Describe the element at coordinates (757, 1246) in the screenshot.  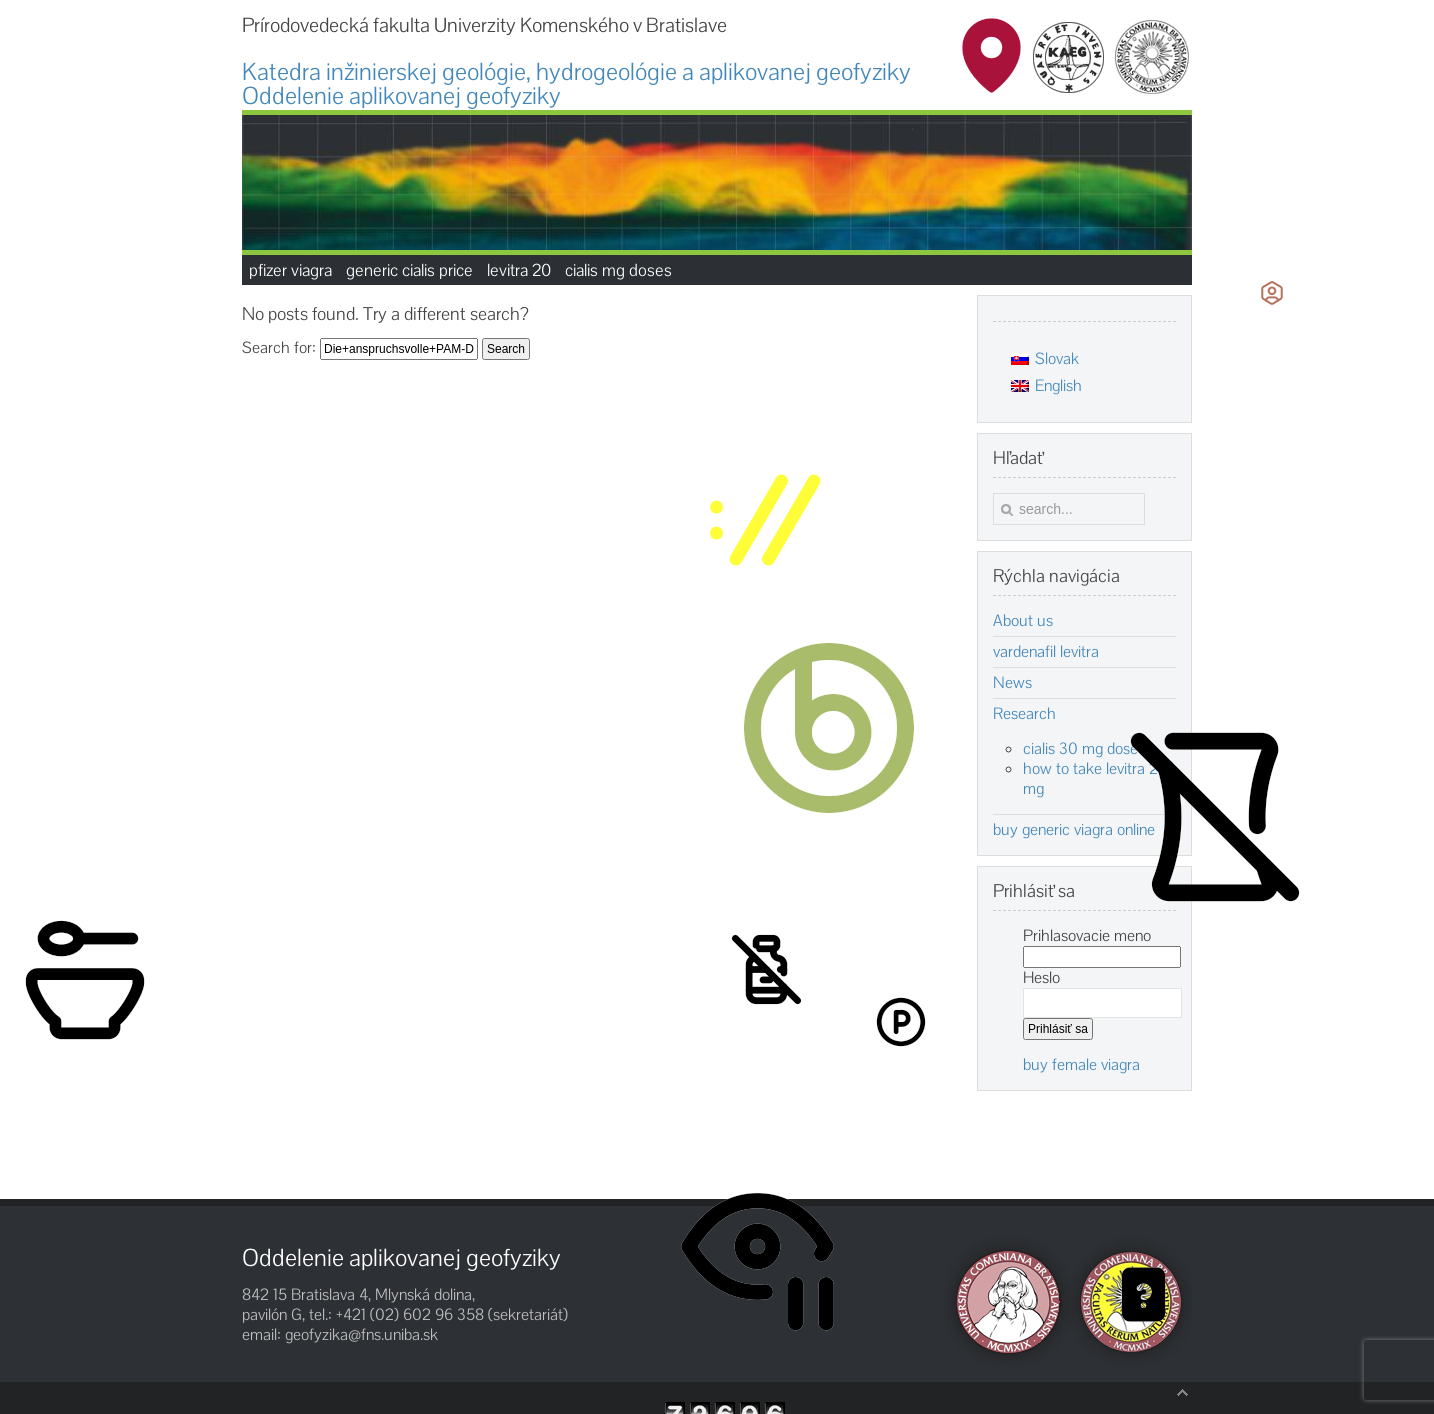
I see `pause visibility or viewing mode` at that location.